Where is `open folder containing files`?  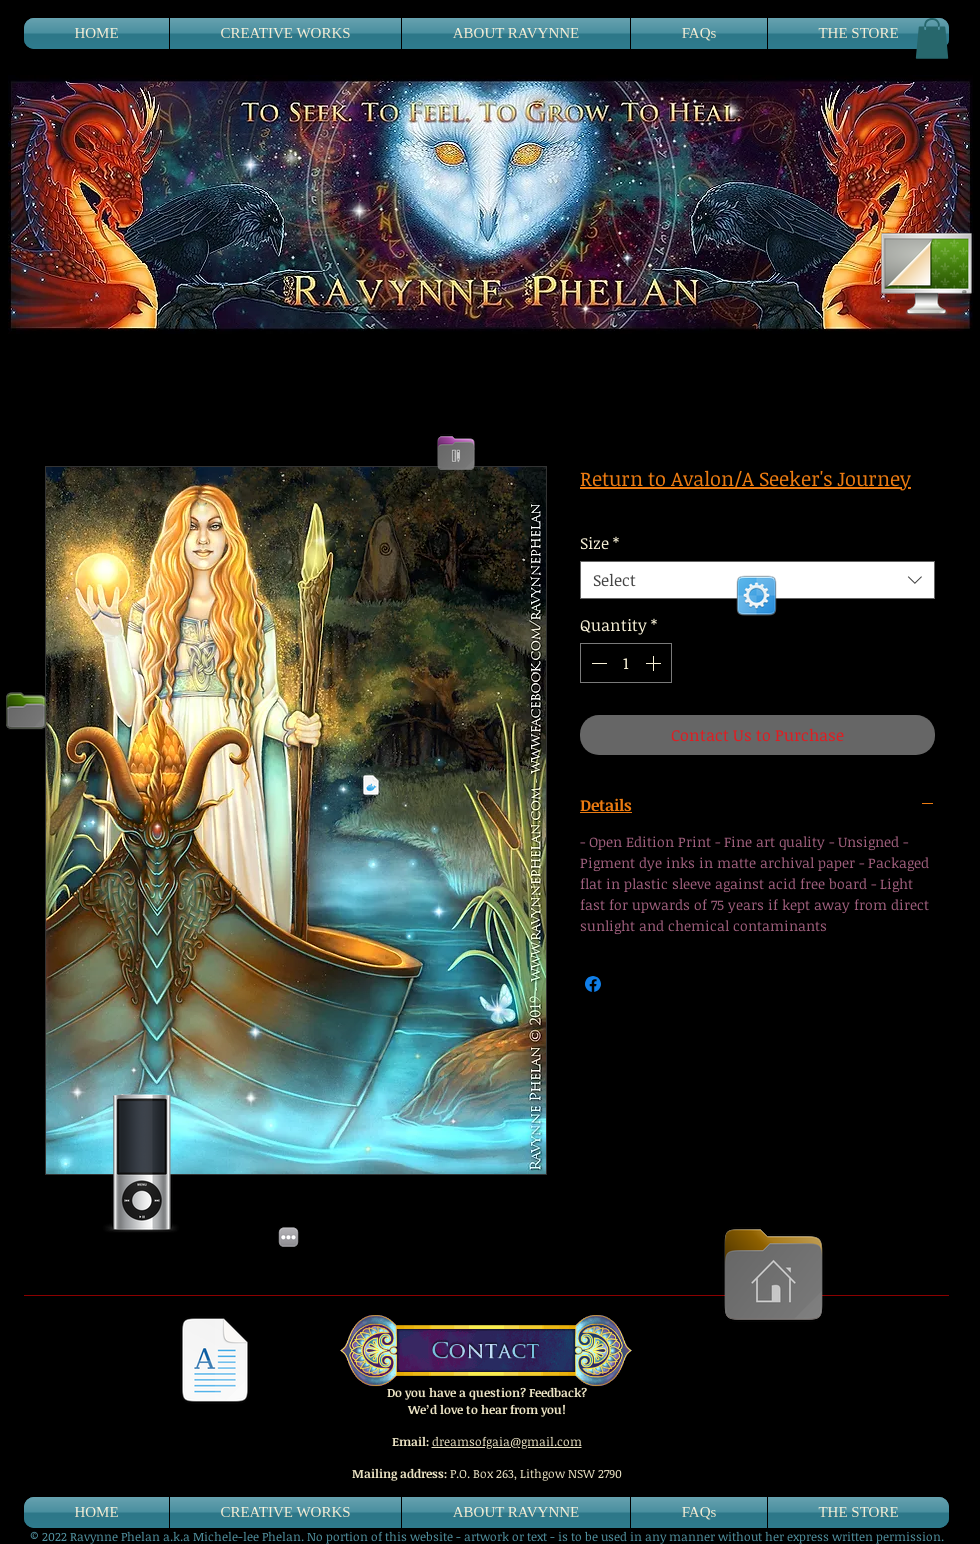 open folder containing files is located at coordinates (26, 710).